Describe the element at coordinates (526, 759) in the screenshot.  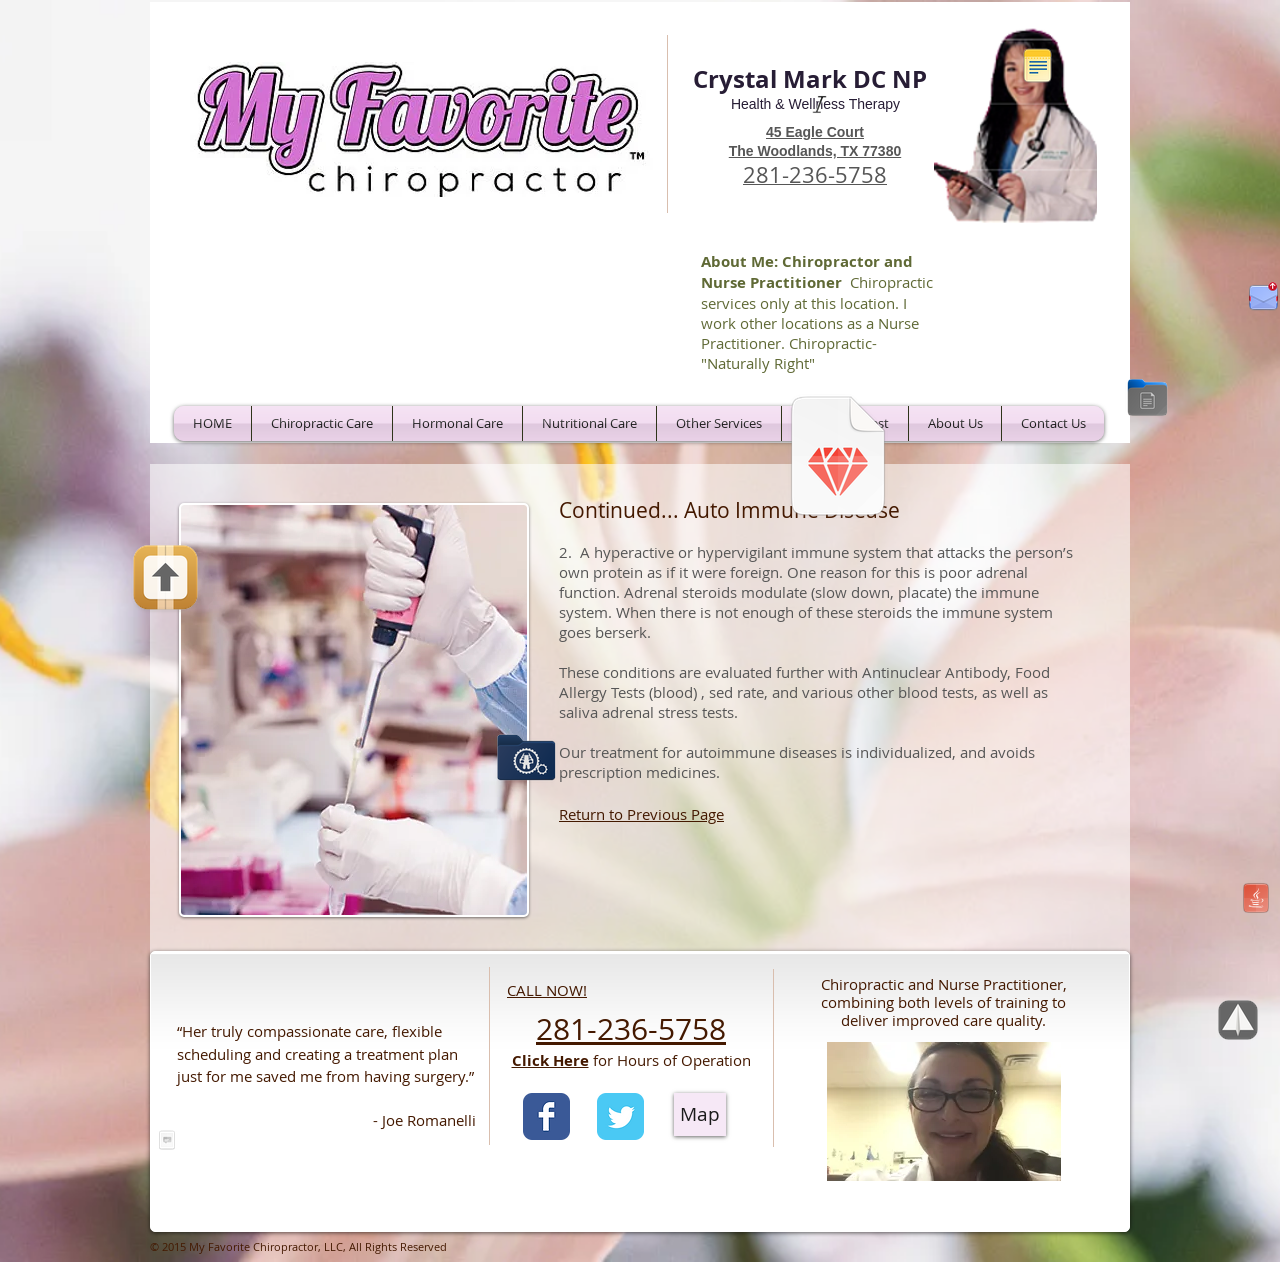
I see `folder for NoLimits coaster simulation mods and custom content` at that location.